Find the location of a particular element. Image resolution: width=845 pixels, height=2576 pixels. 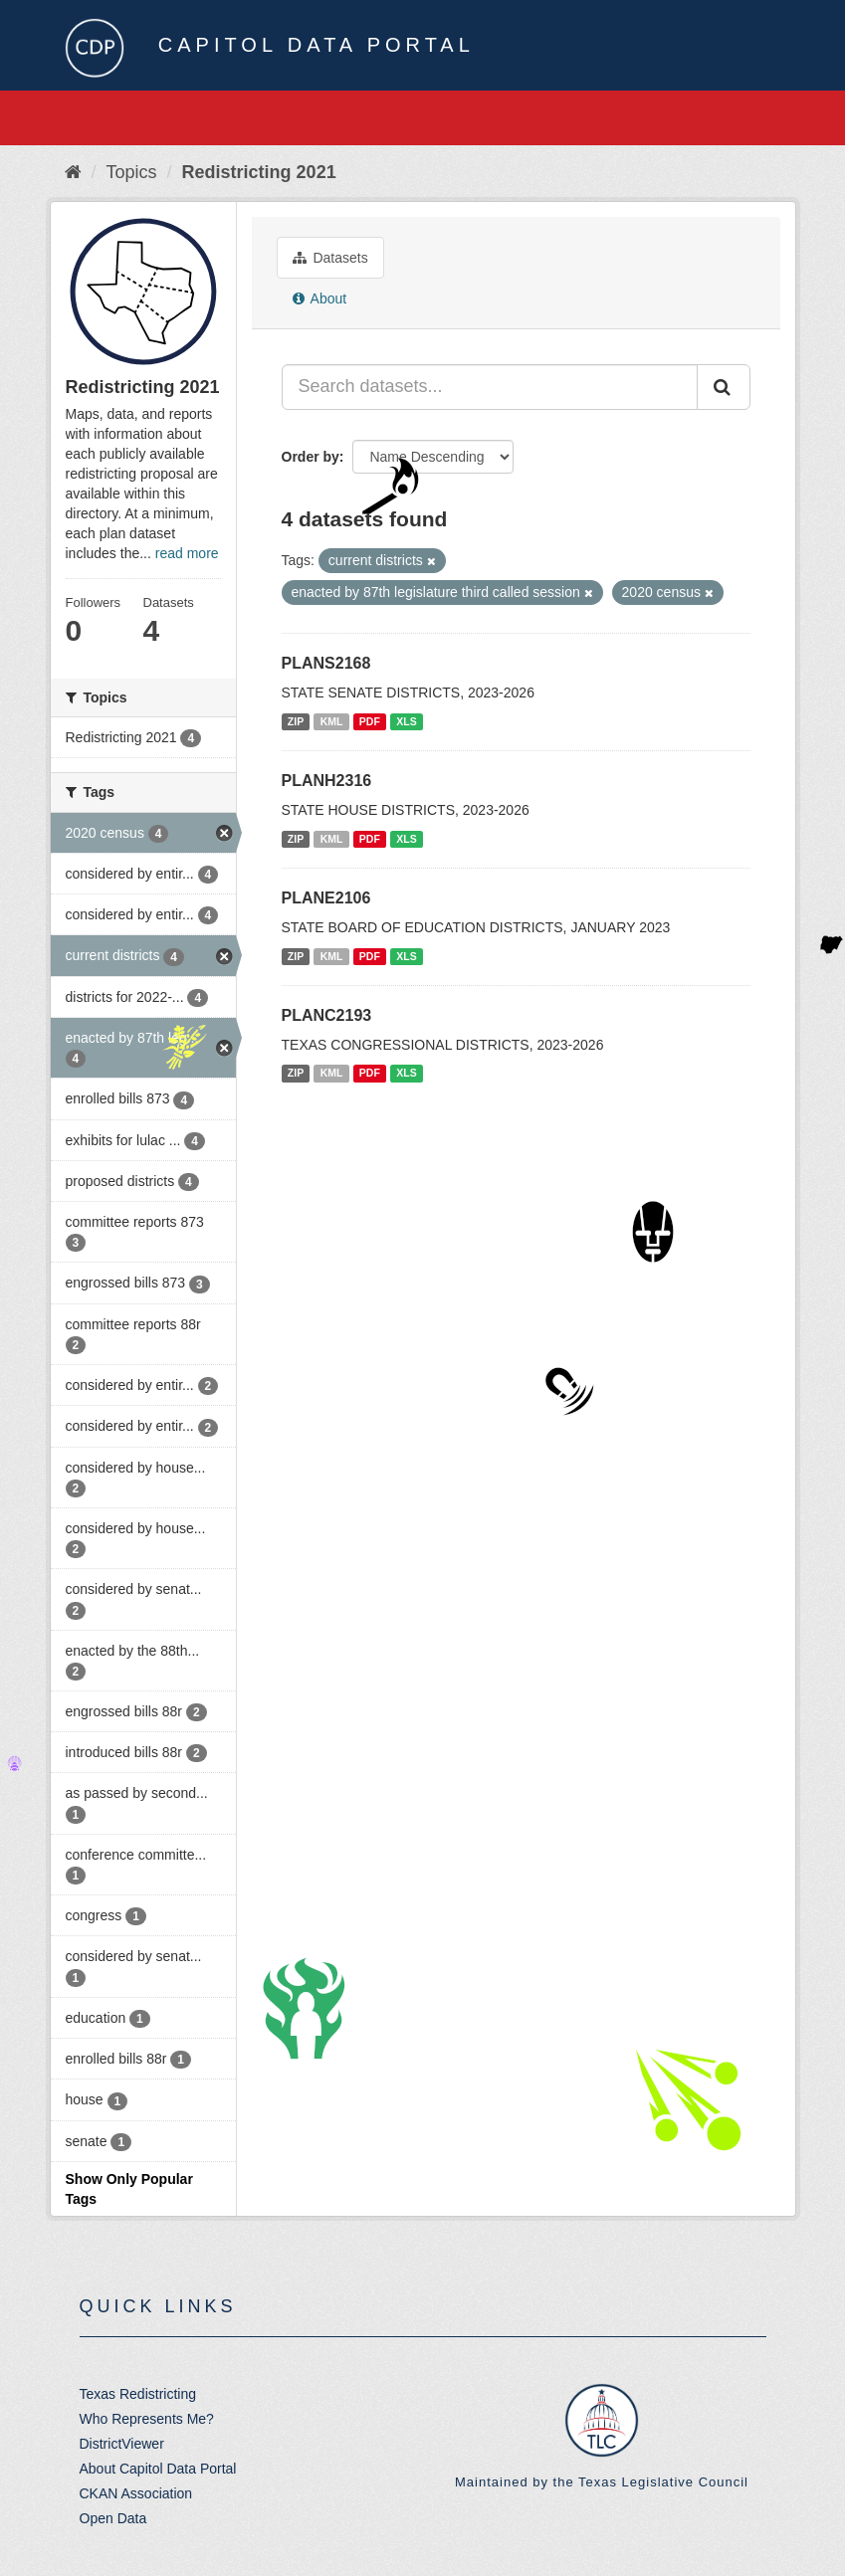

view collected herbs or botanical items is located at coordinates (184, 1047).